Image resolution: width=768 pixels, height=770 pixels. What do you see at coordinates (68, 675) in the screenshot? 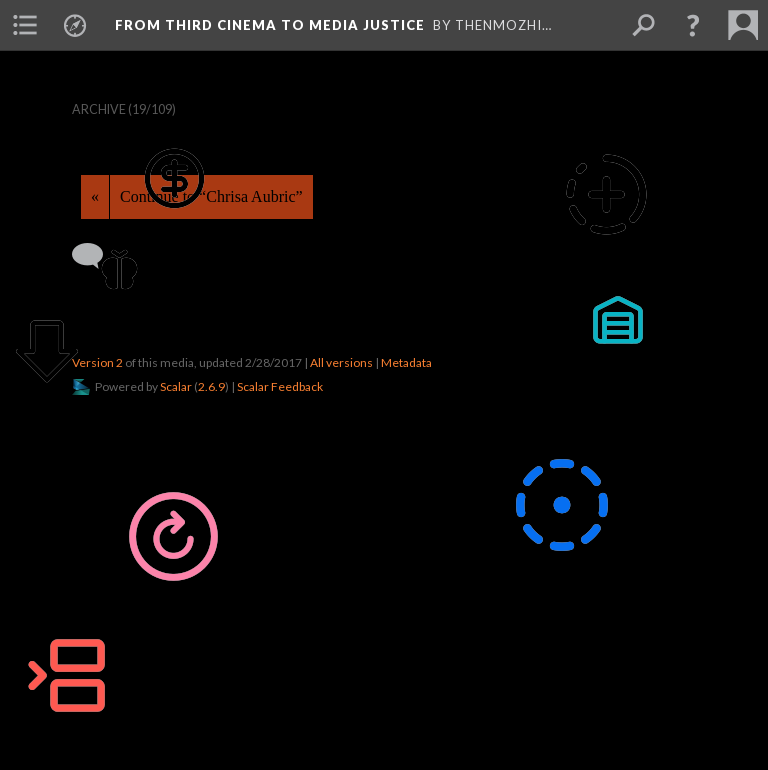
I see `insert element at the beginning of a list` at bounding box center [68, 675].